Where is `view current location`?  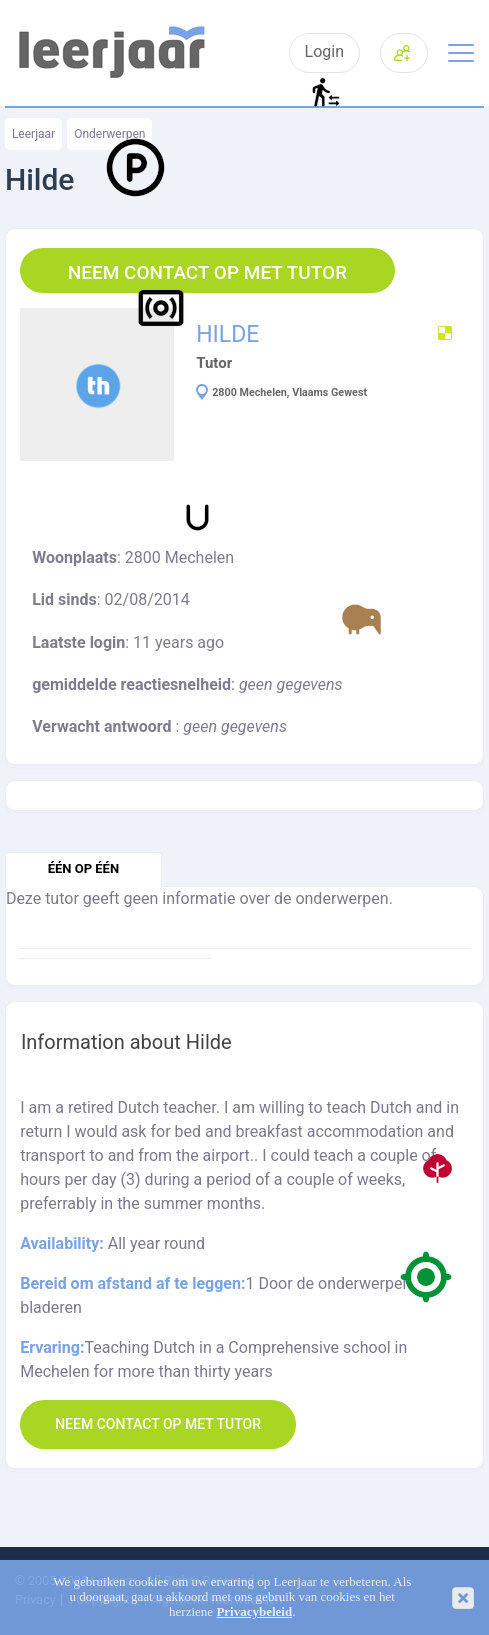 view current location is located at coordinates (426, 1277).